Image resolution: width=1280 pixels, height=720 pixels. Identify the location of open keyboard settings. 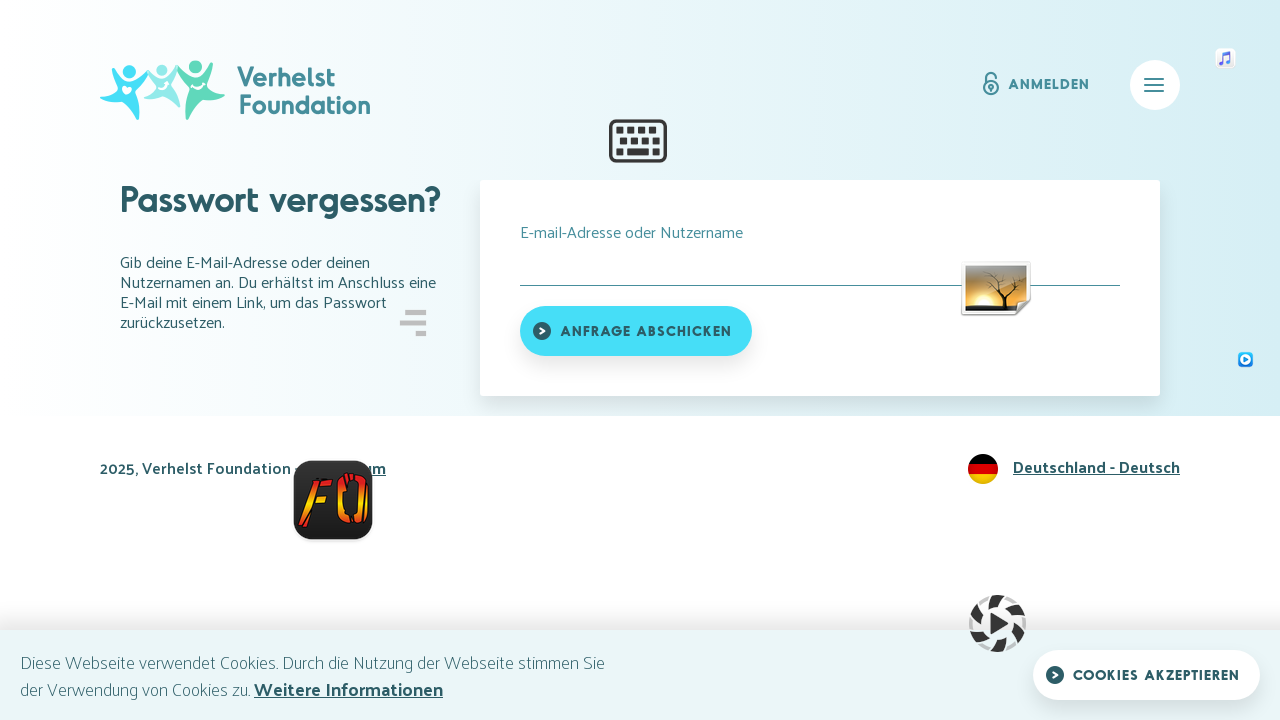
(638, 141).